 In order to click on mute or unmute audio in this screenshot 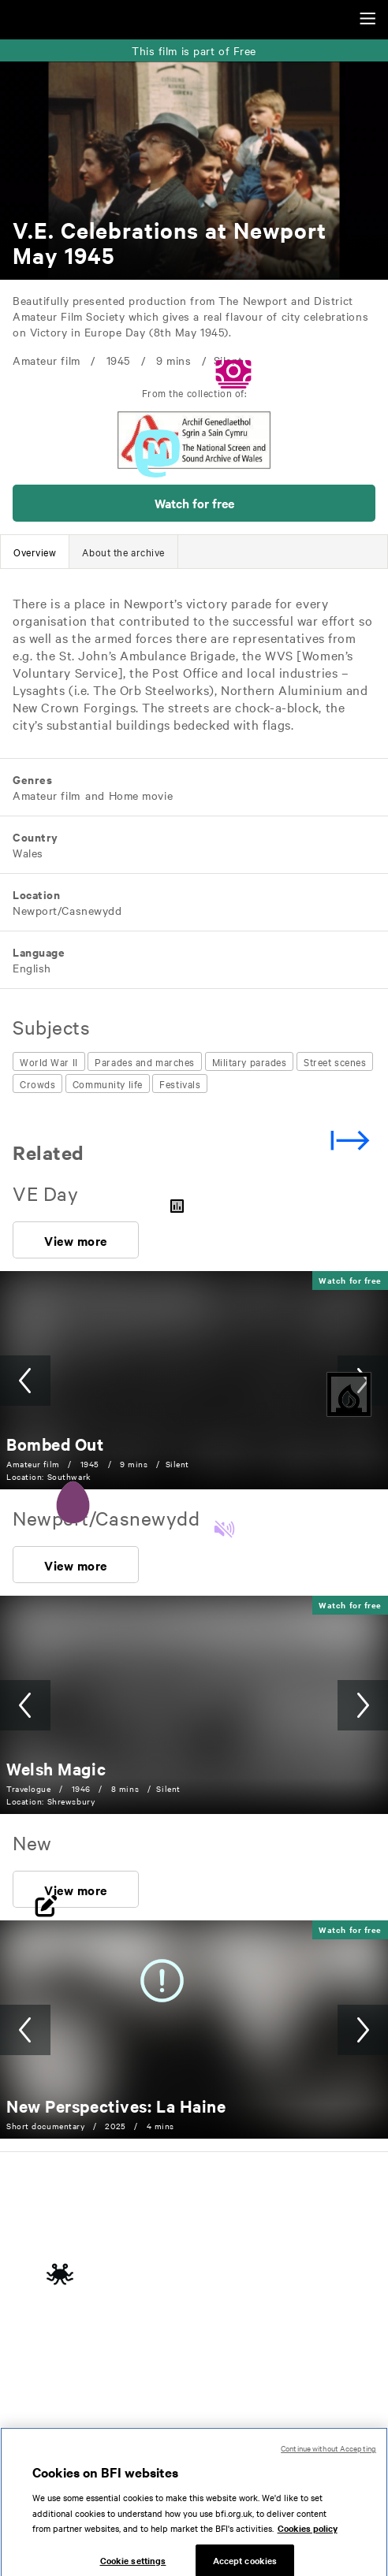, I will do `click(224, 1529)`.